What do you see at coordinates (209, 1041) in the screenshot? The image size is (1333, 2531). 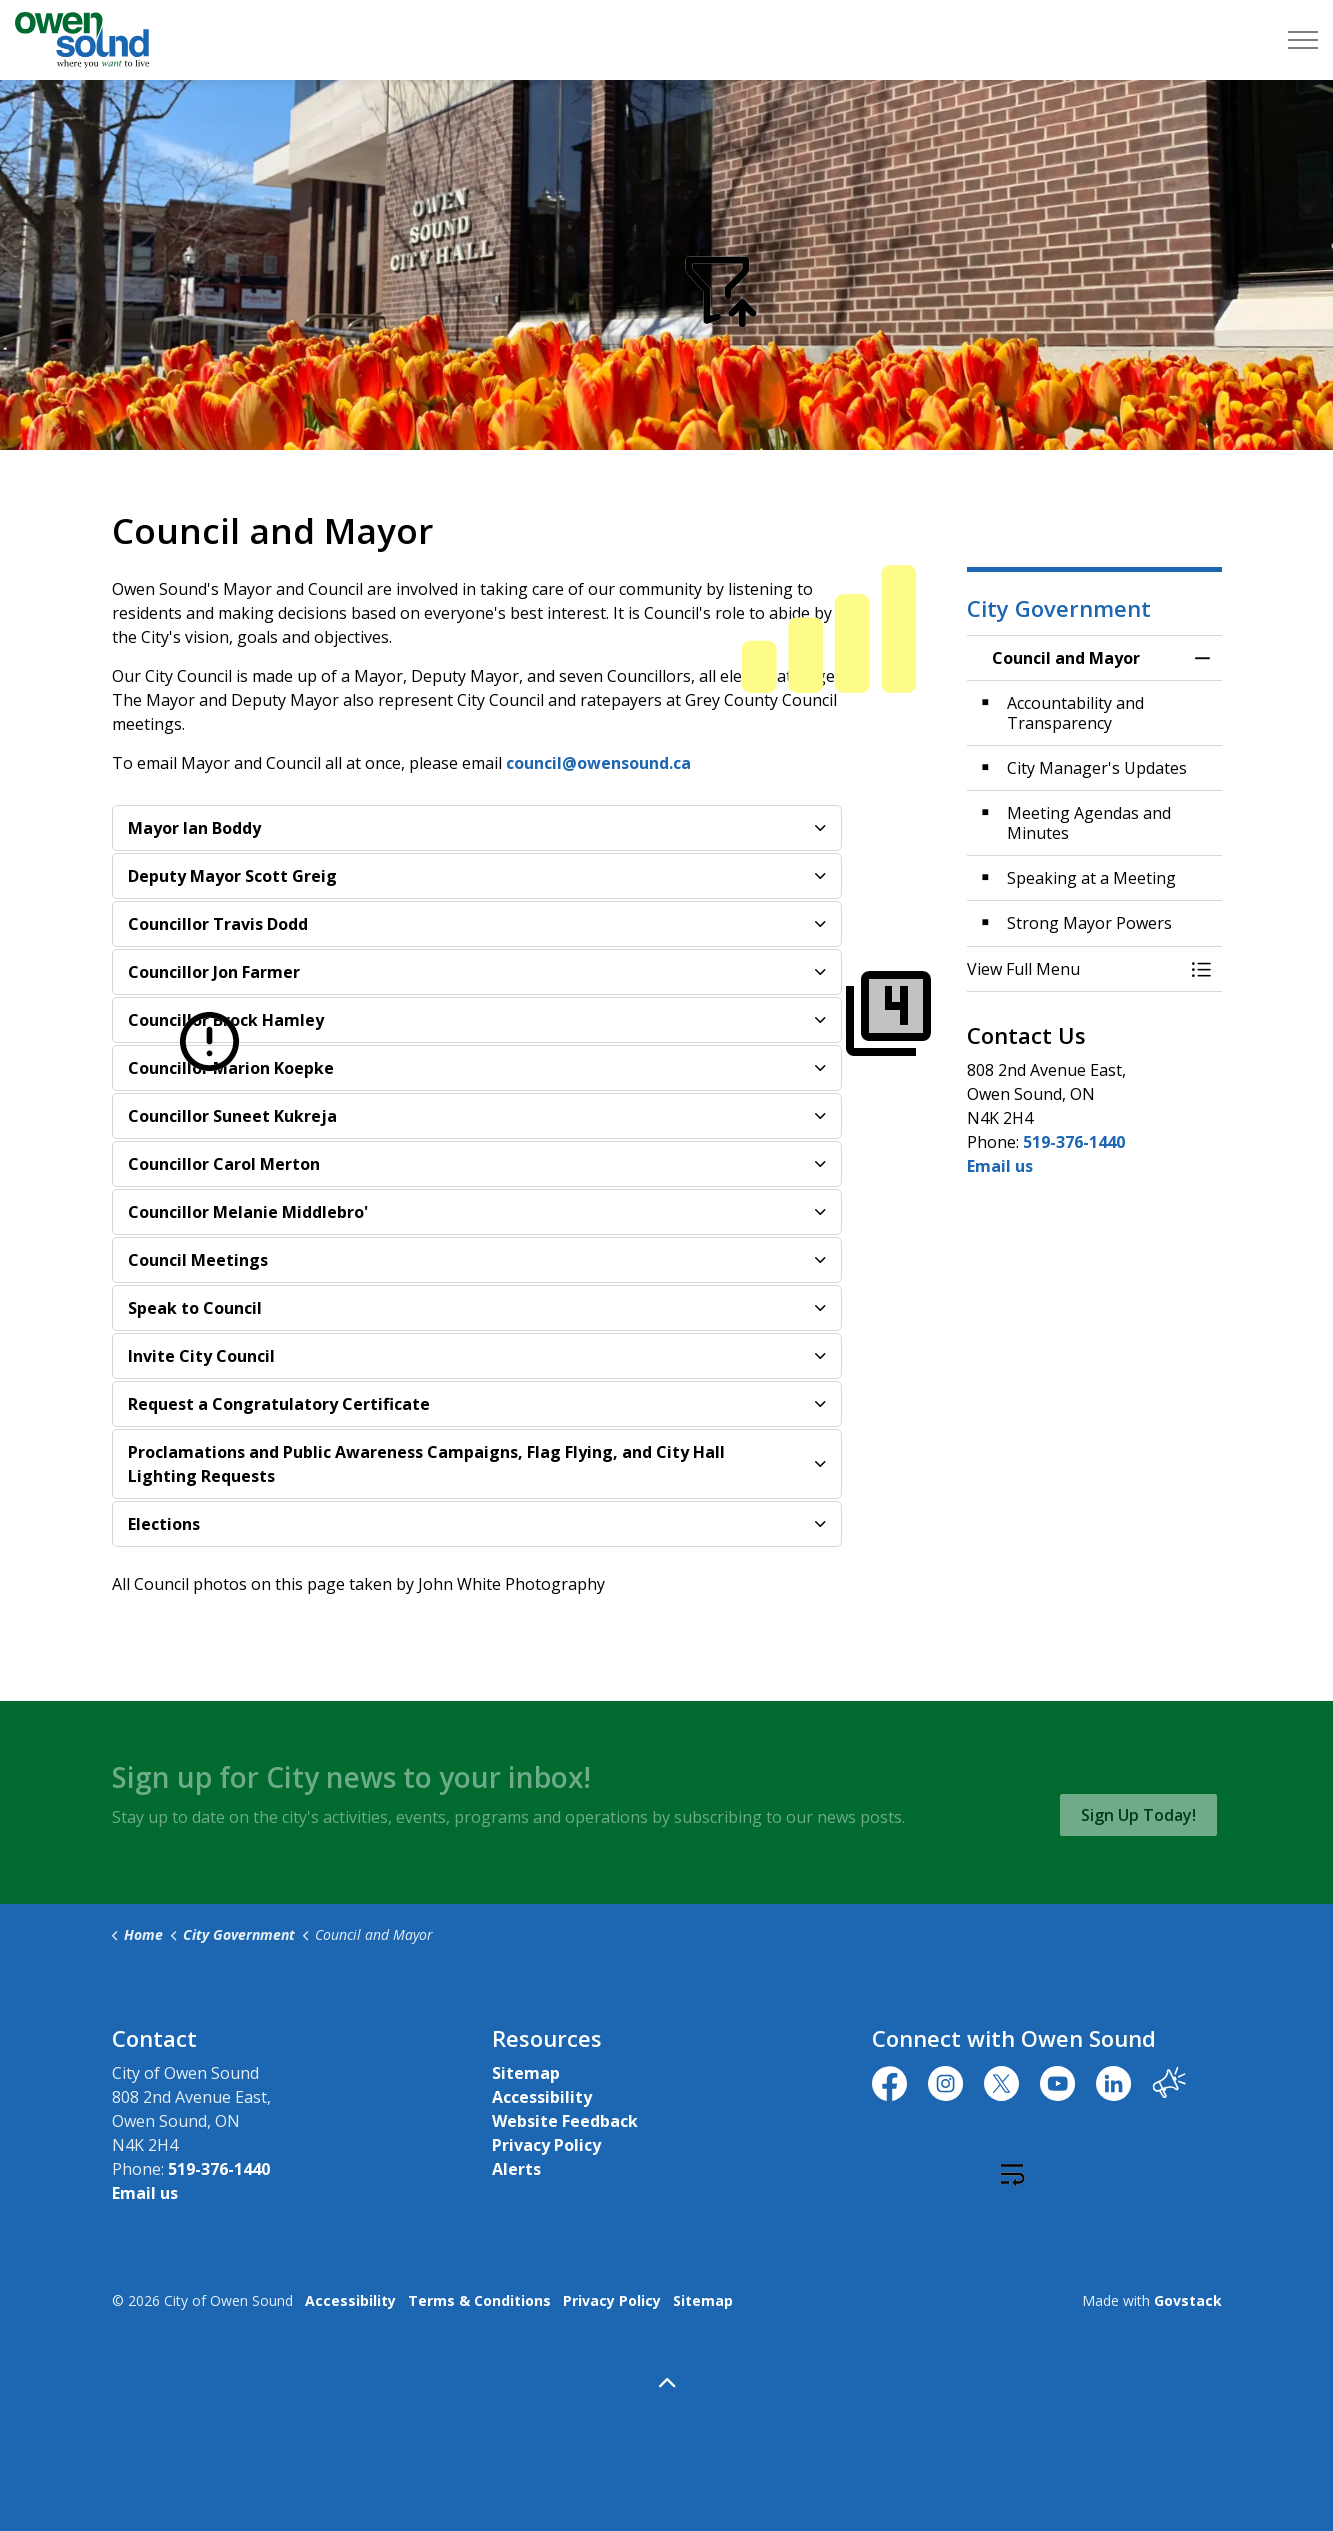 I see `indicates a warning or alert requiring attention` at bounding box center [209, 1041].